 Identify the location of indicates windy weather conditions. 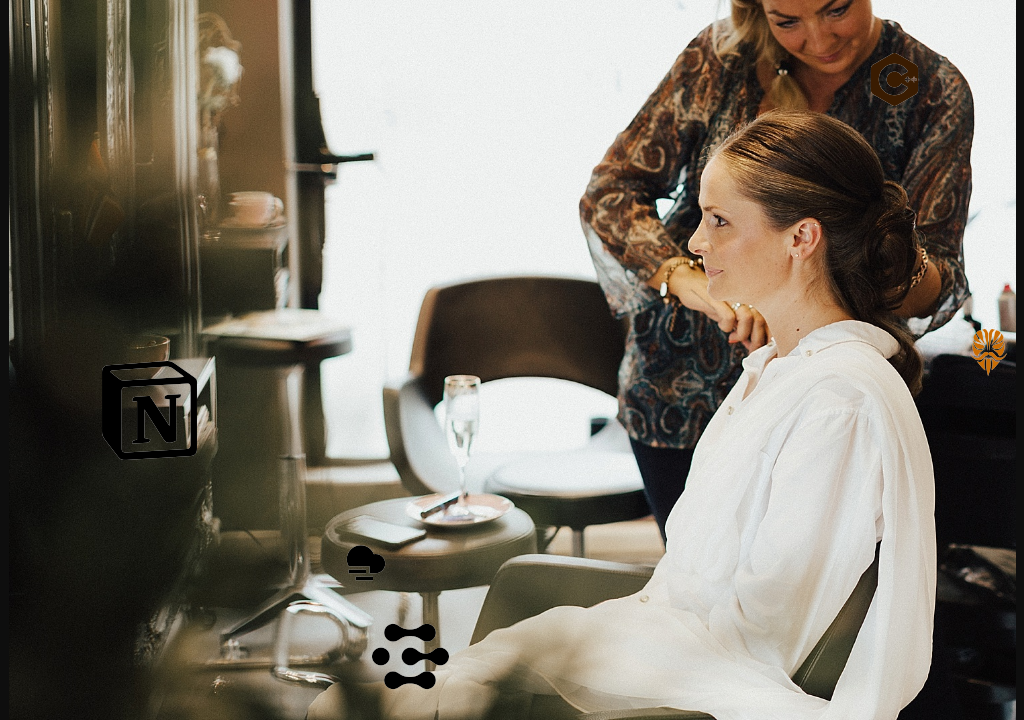
(366, 561).